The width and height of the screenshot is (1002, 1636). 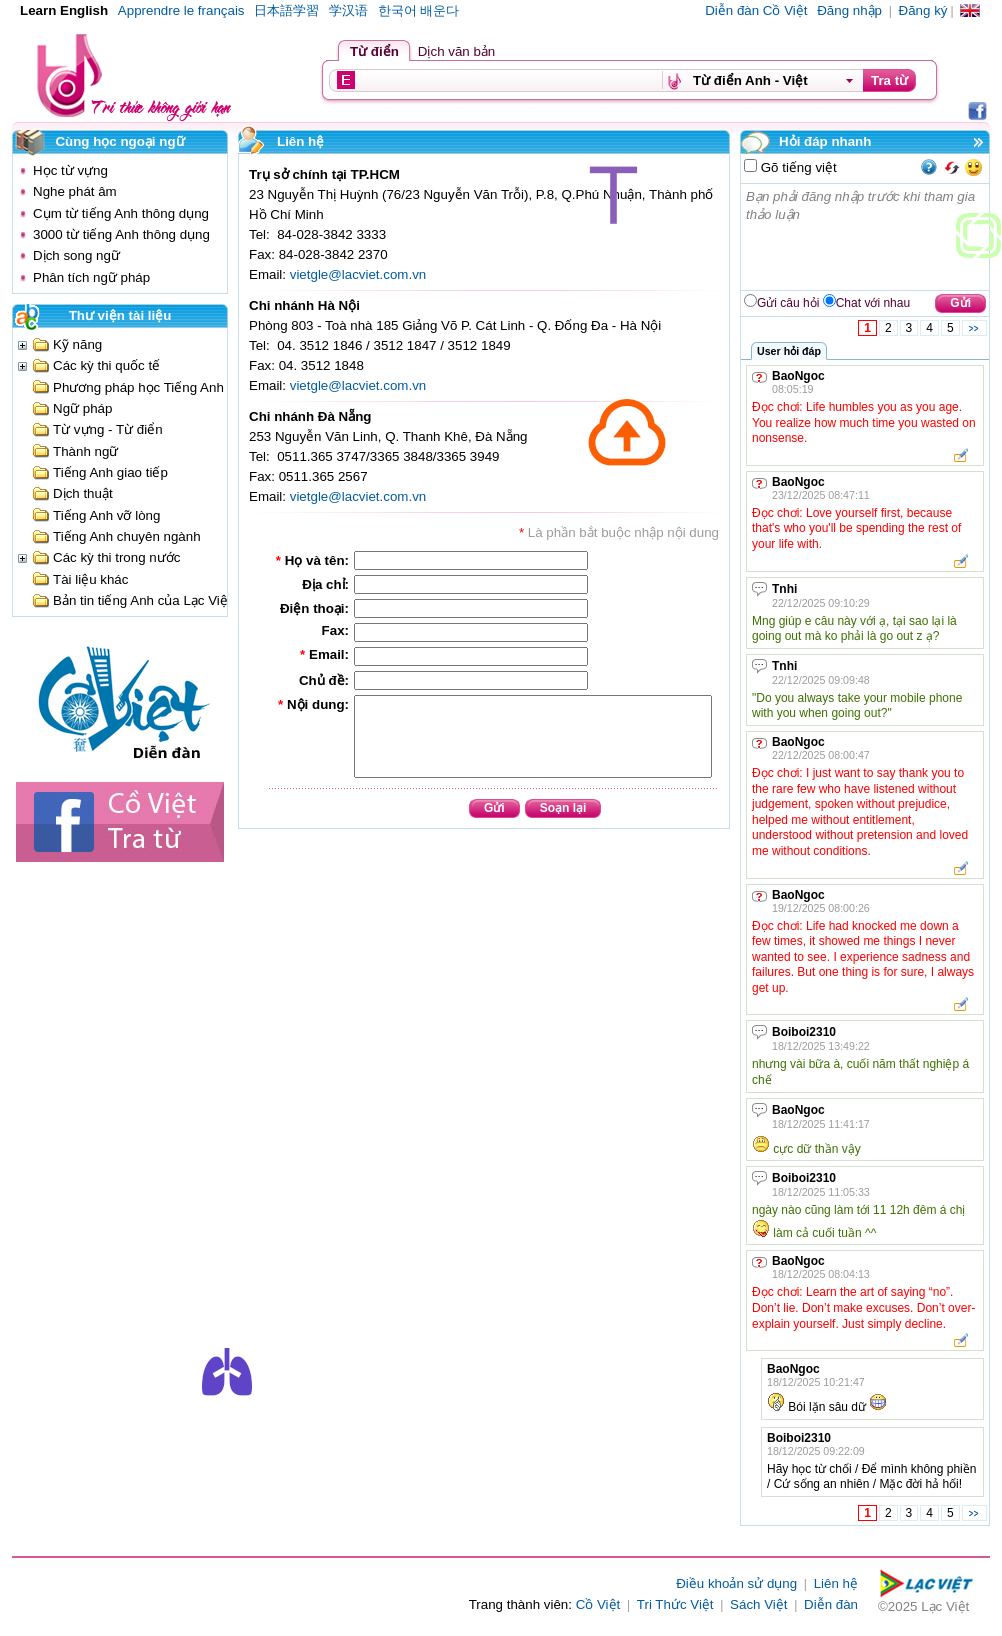 What do you see at coordinates (978, 235) in the screenshot?
I see `Prismic CMS logo` at bounding box center [978, 235].